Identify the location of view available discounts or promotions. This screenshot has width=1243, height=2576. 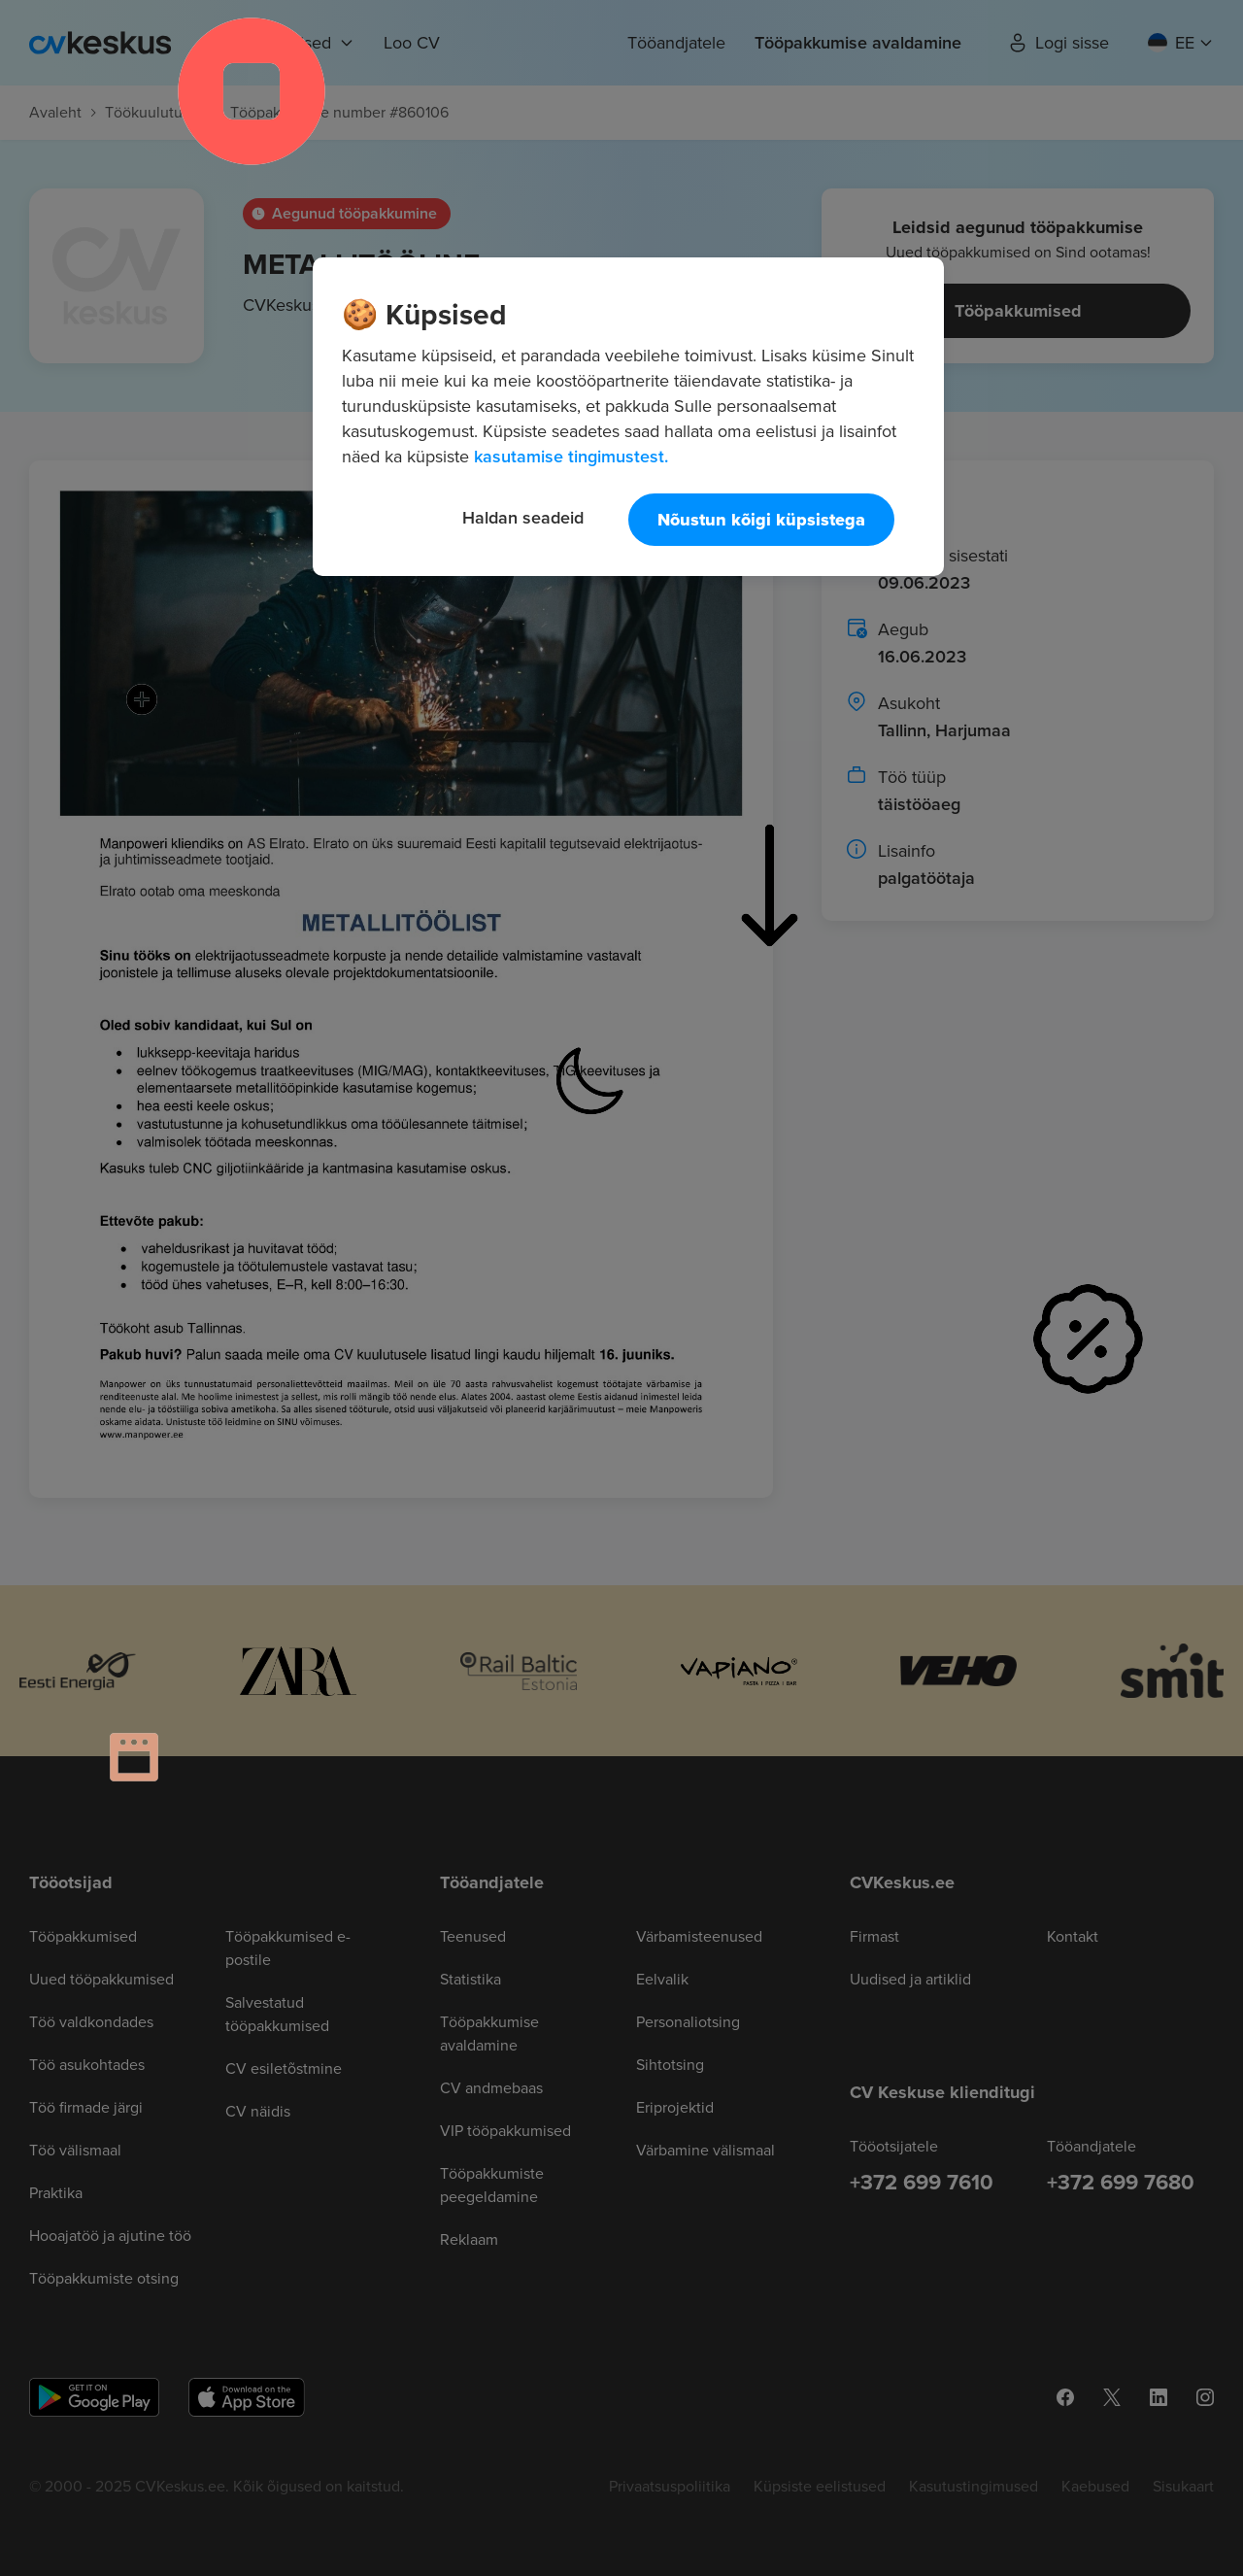
(1088, 1339).